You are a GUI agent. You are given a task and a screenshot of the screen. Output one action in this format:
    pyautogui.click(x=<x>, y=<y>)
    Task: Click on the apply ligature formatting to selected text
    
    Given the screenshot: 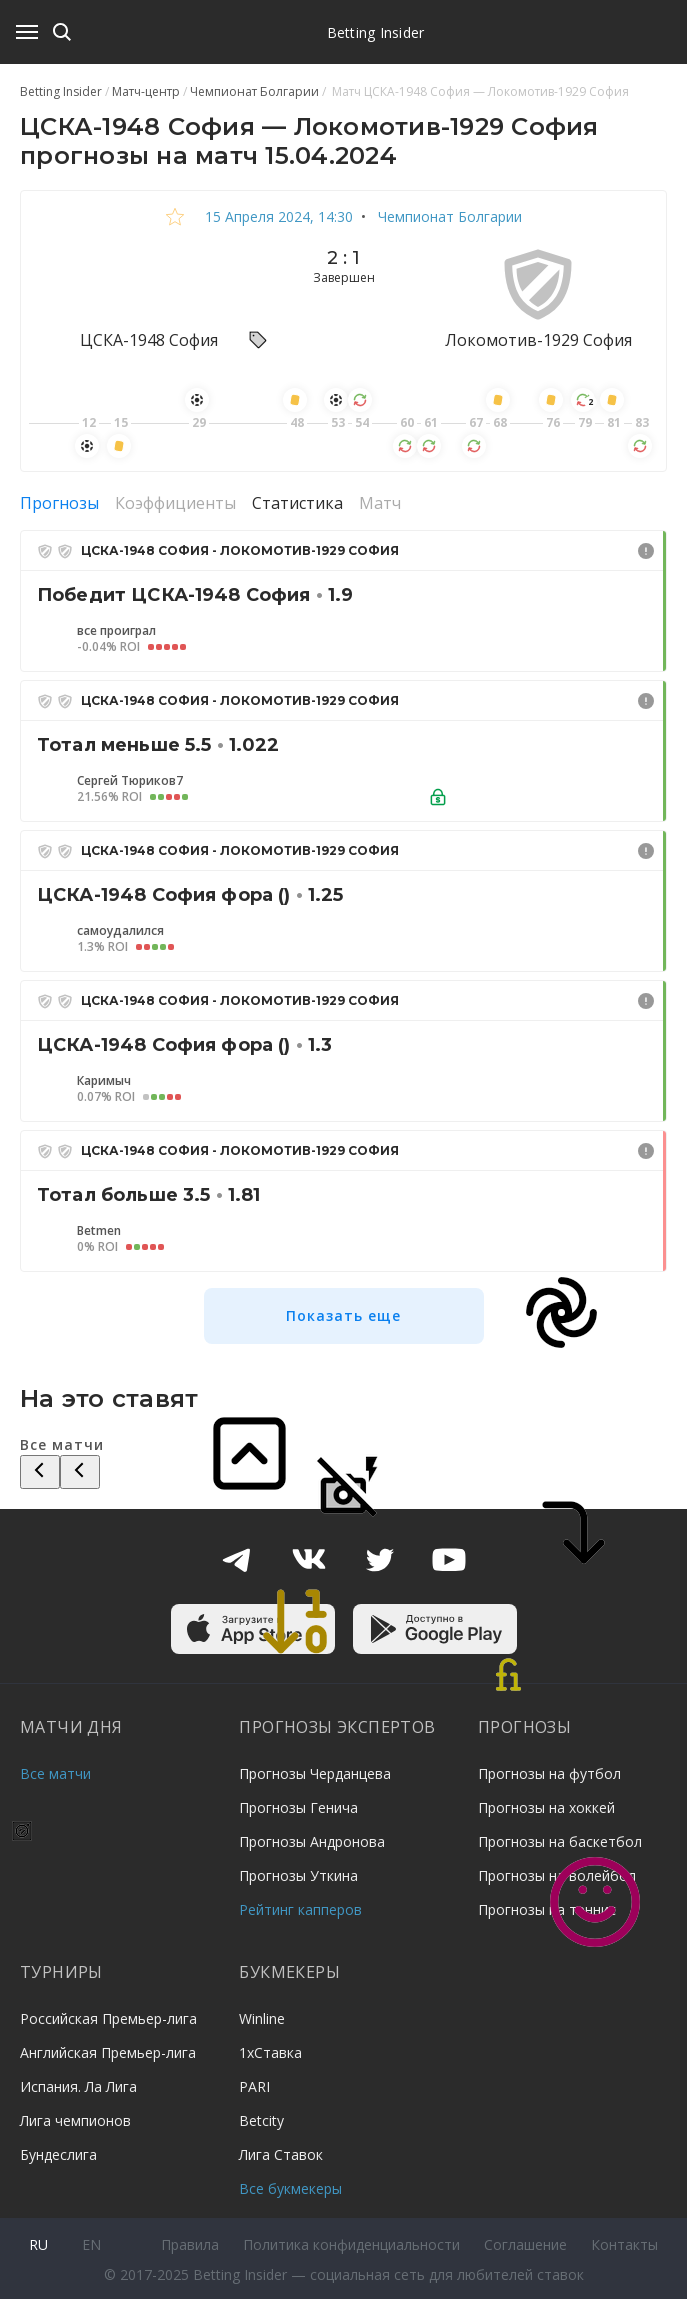 What is the action you would take?
    pyautogui.click(x=508, y=1674)
    